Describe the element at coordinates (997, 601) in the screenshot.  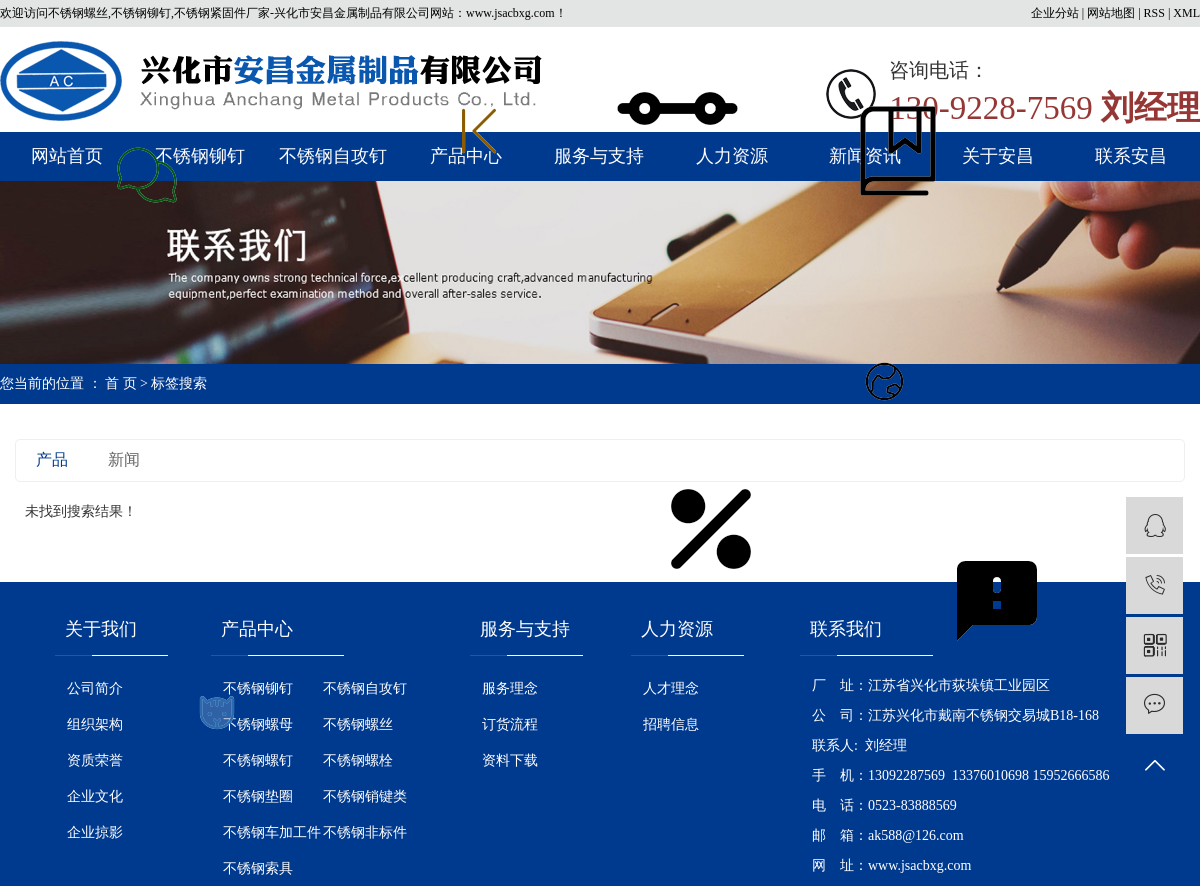
I see `submit feedback or comments` at that location.